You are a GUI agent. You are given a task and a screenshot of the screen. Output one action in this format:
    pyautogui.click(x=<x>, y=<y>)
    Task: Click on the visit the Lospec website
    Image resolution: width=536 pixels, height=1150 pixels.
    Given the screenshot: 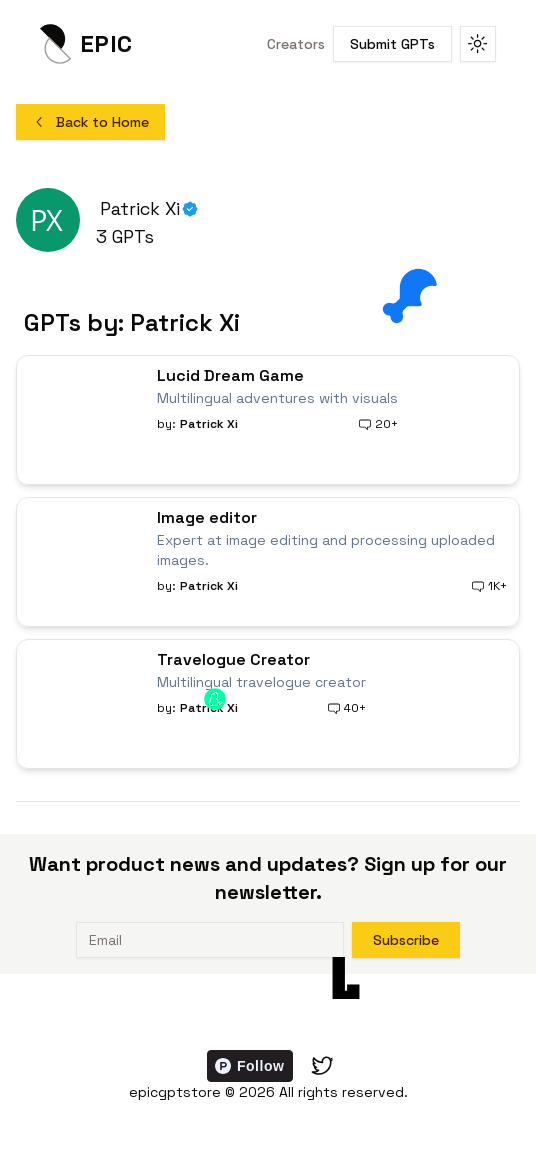 What is the action you would take?
    pyautogui.click(x=346, y=978)
    